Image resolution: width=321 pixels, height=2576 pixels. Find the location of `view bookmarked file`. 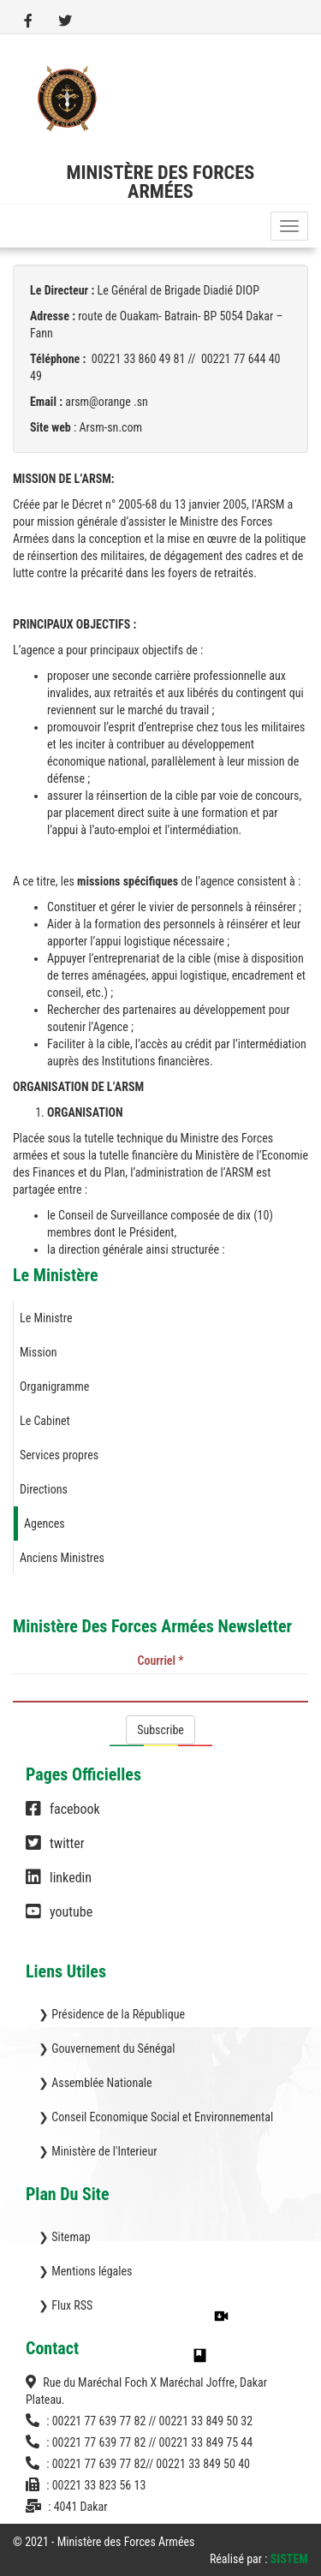

view bookmarked file is located at coordinates (199, 2355).